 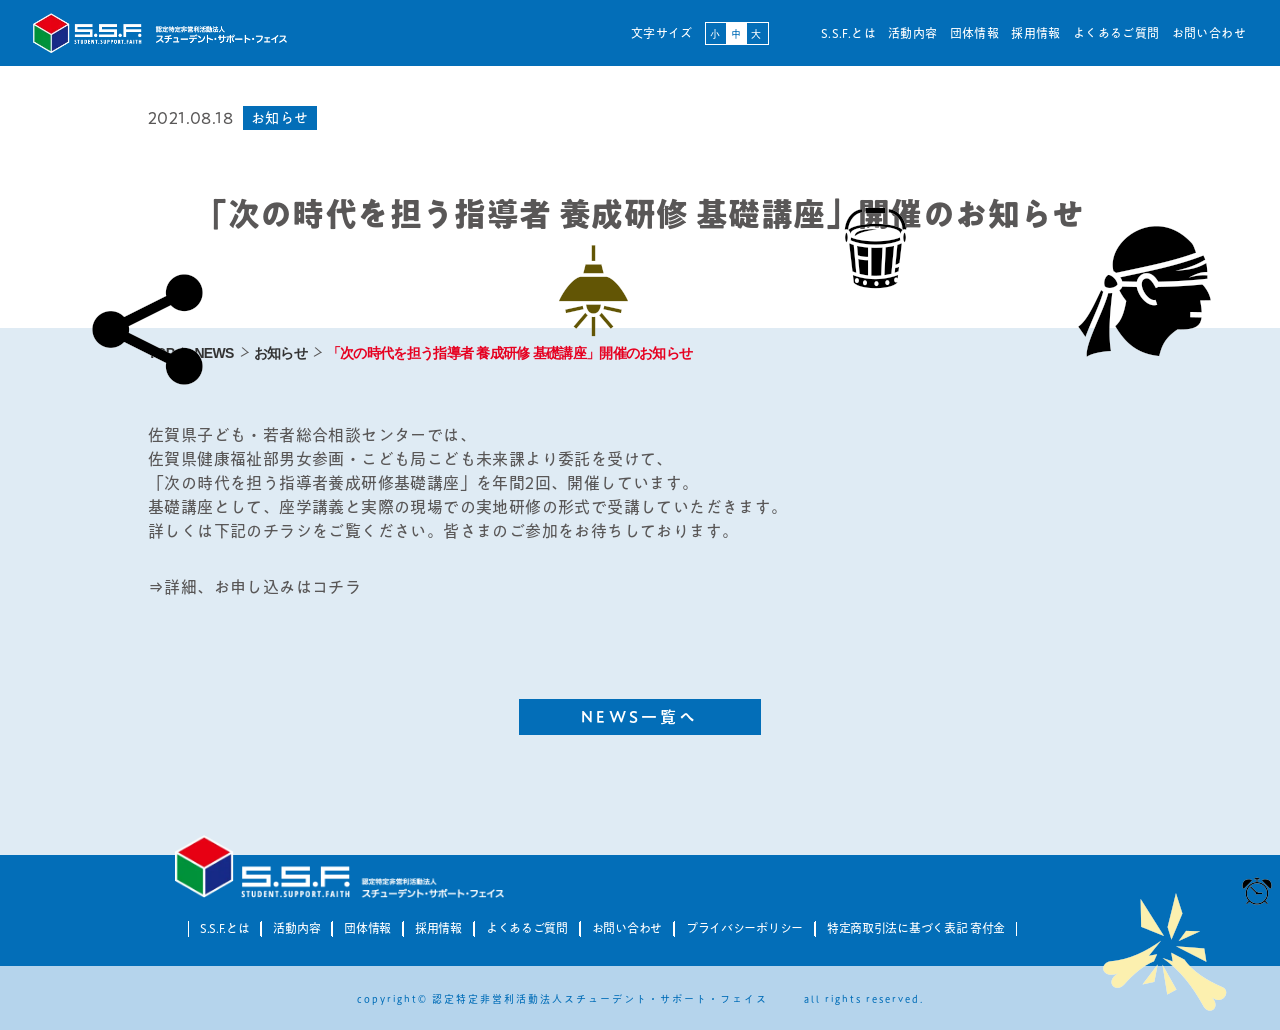 I want to click on indicates a fracture or bone injury in a health app, so click(x=1164, y=952).